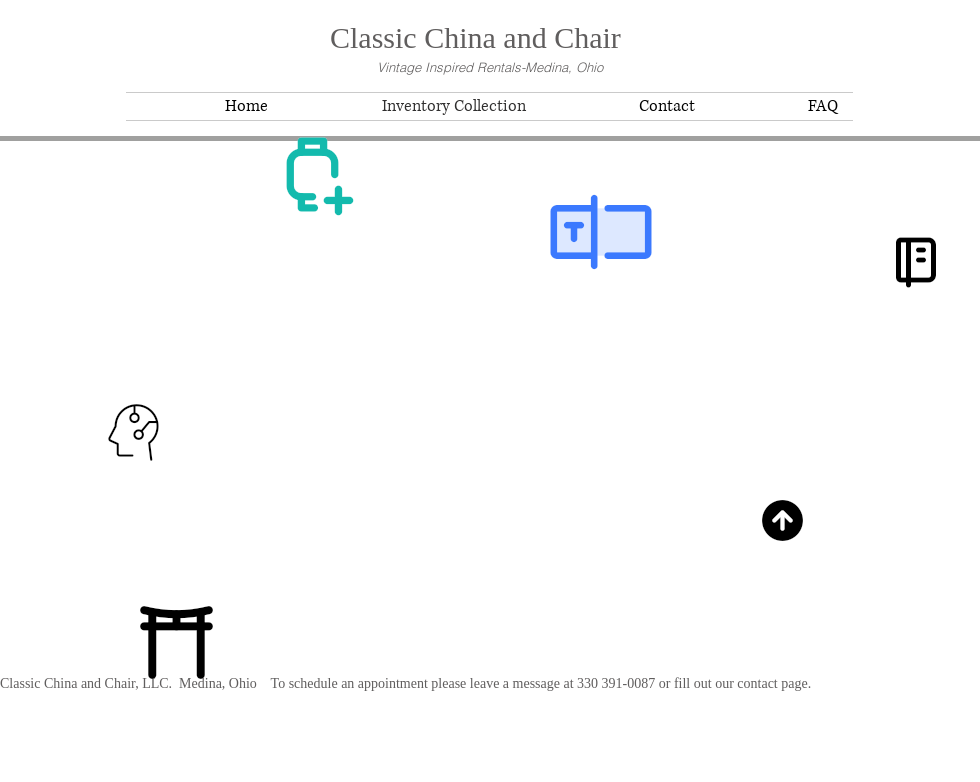 The height and width of the screenshot is (782, 980). What do you see at coordinates (601, 232) in the screenshot?
I see `insert a text input field` at bounding box center [601, 232].